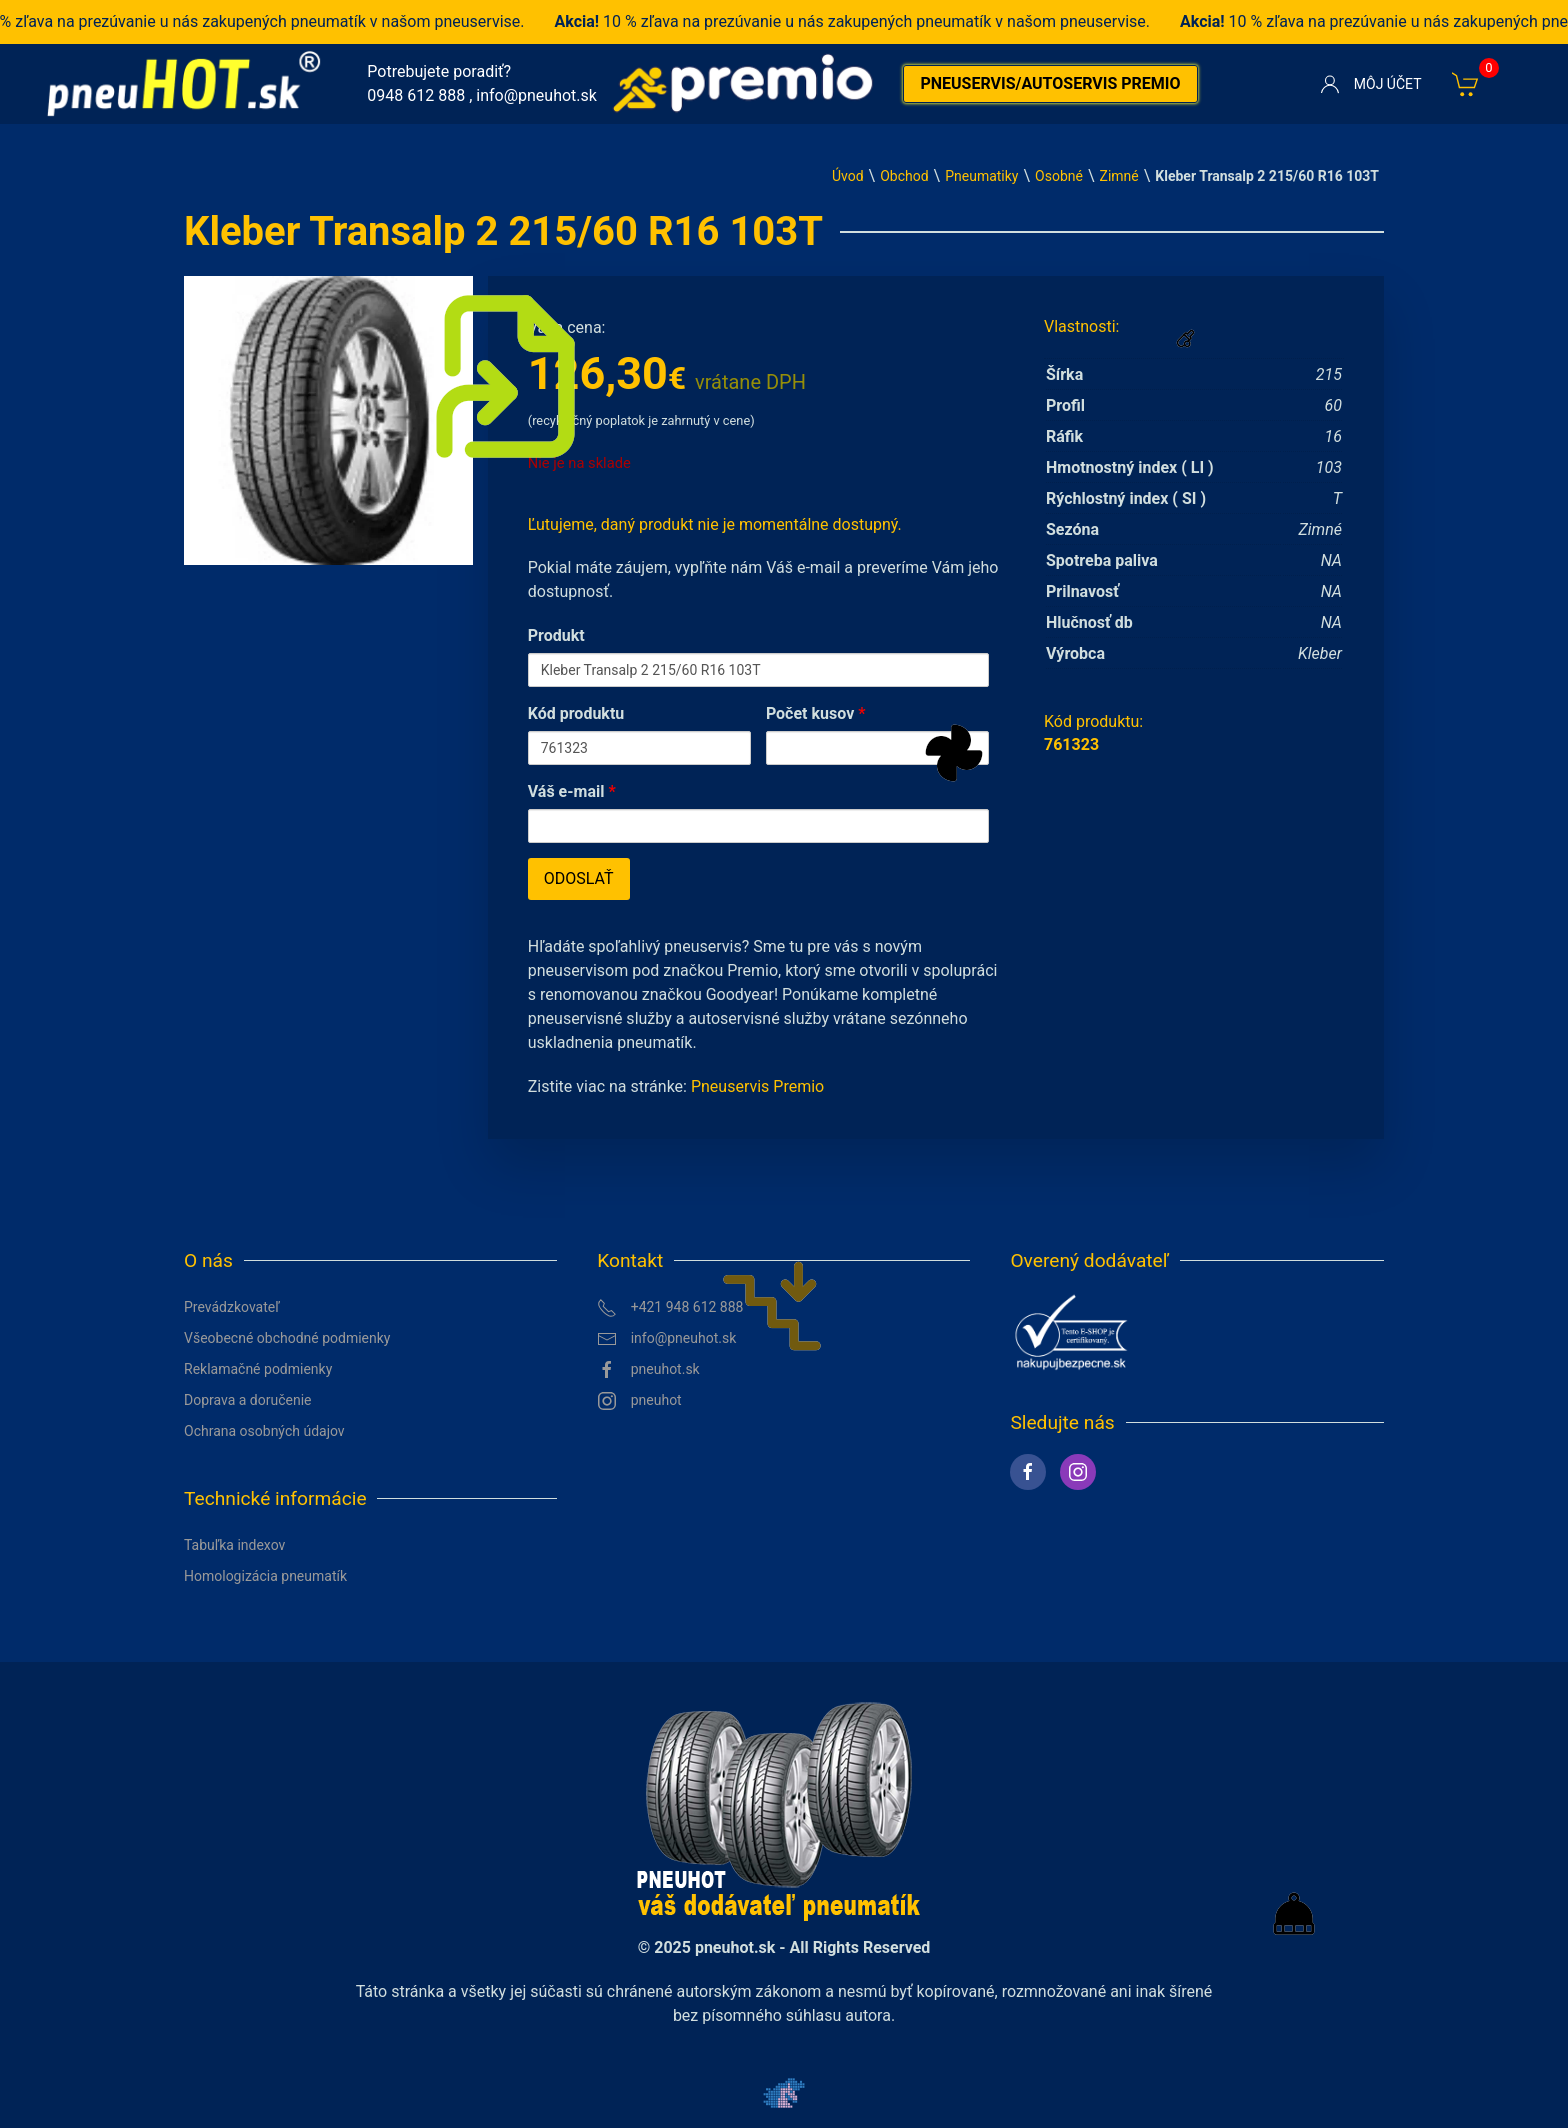  Describe the element at coordinates (954, 753) in the screenshot. I see `access wind or renewable energy settings` at that location.